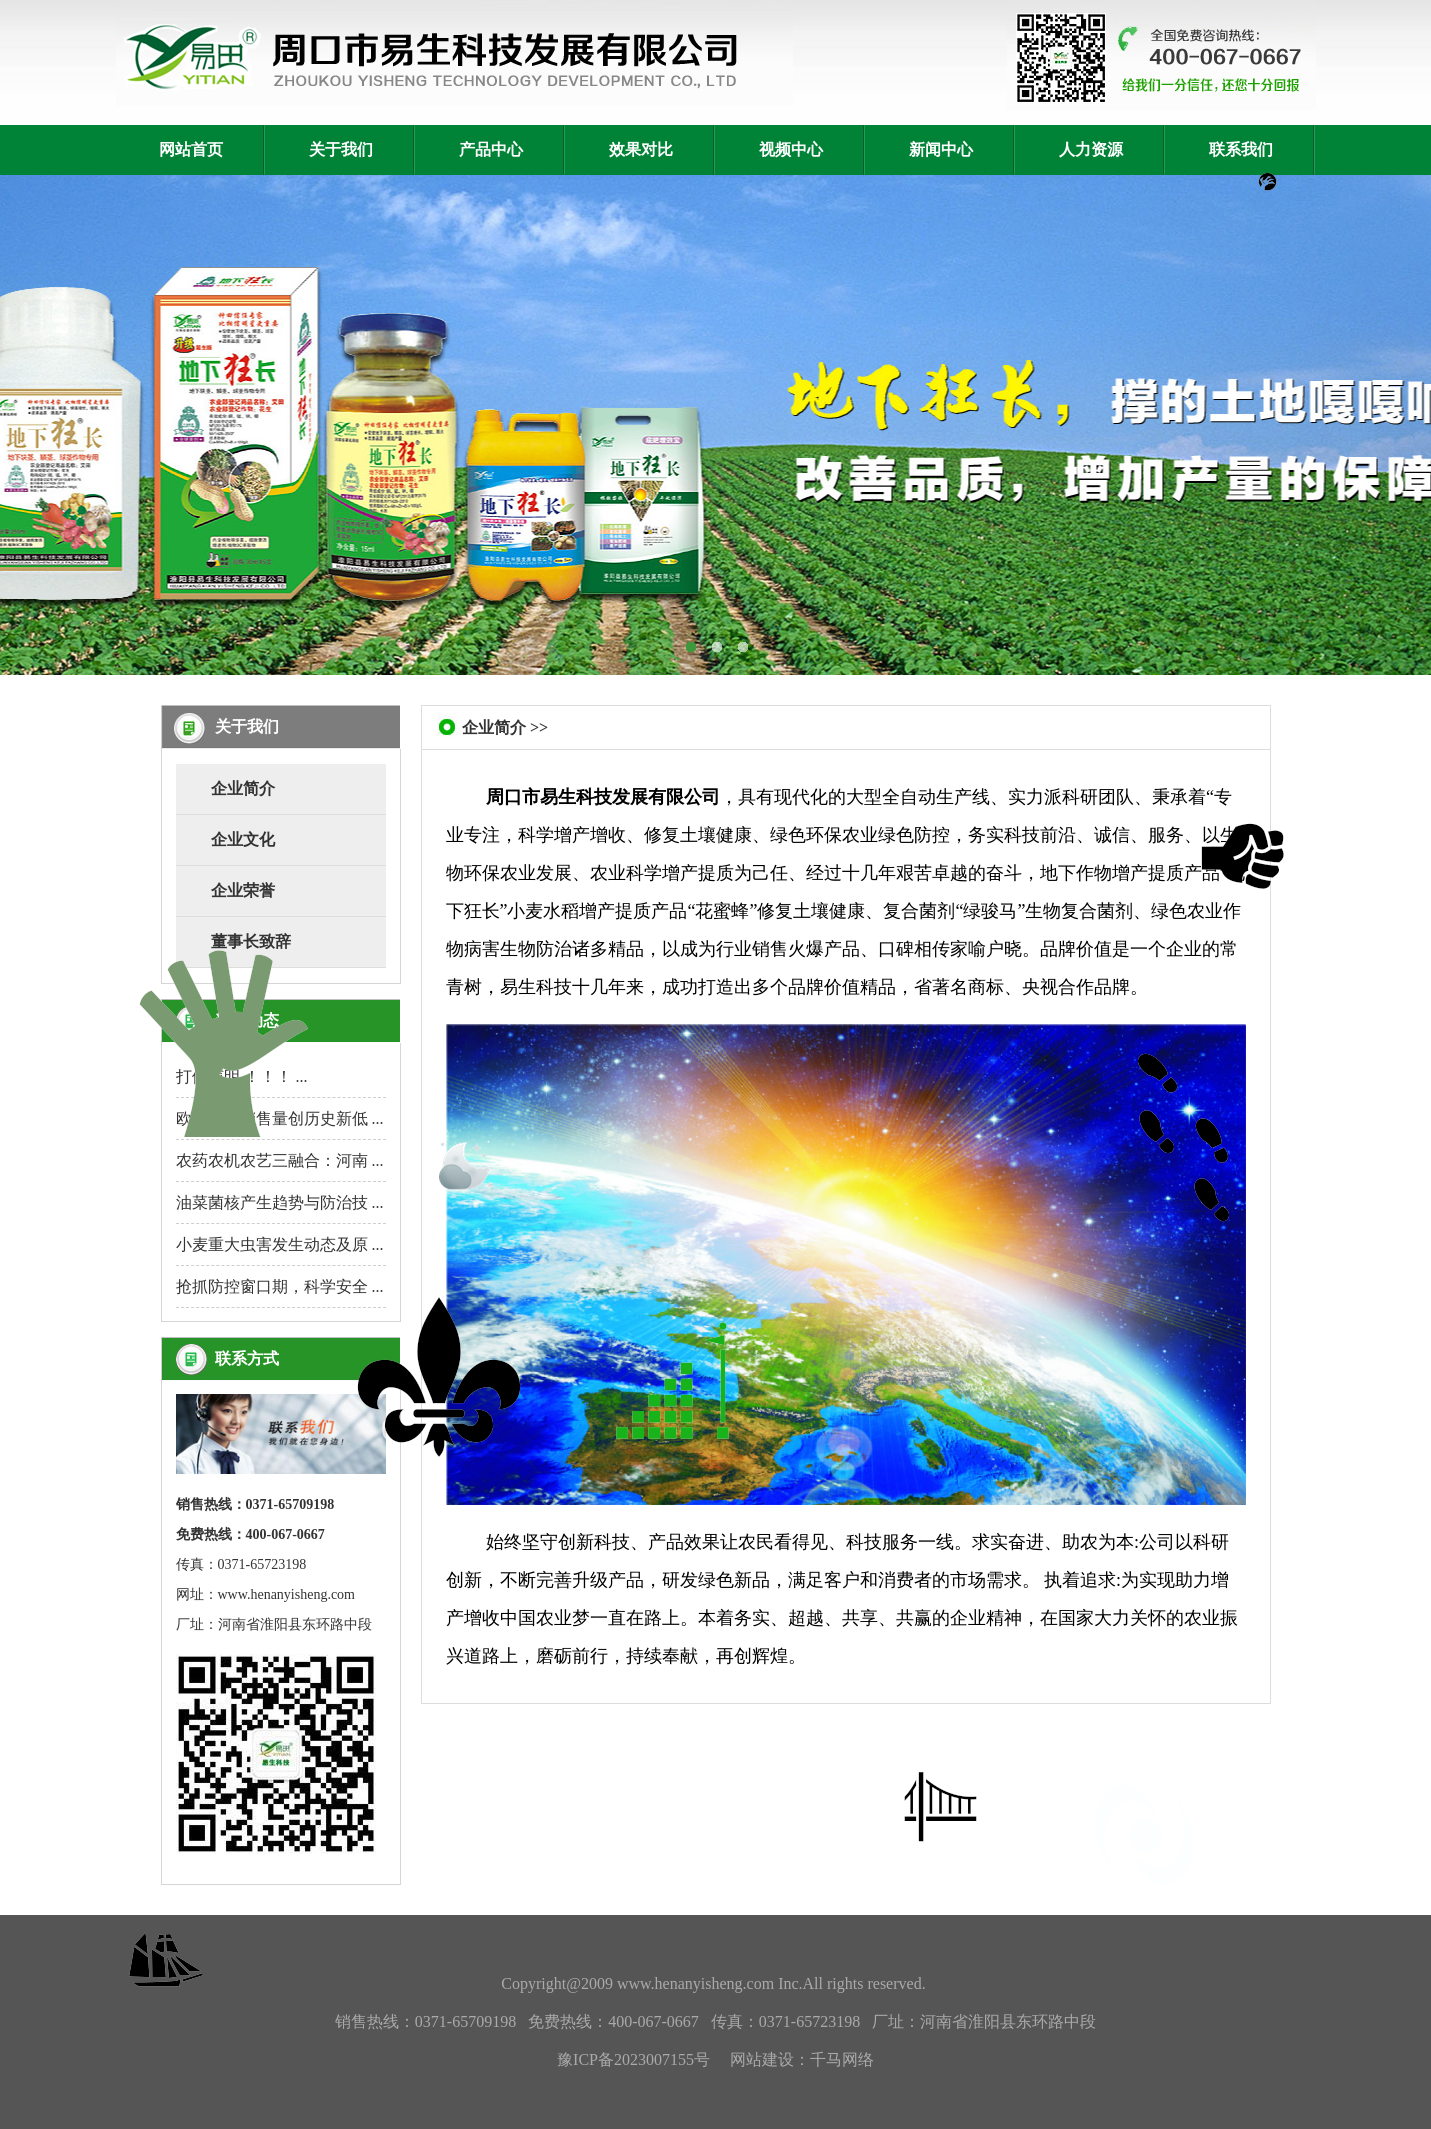  I want to click on reach the end of a level or stage, so click(674, 1380).